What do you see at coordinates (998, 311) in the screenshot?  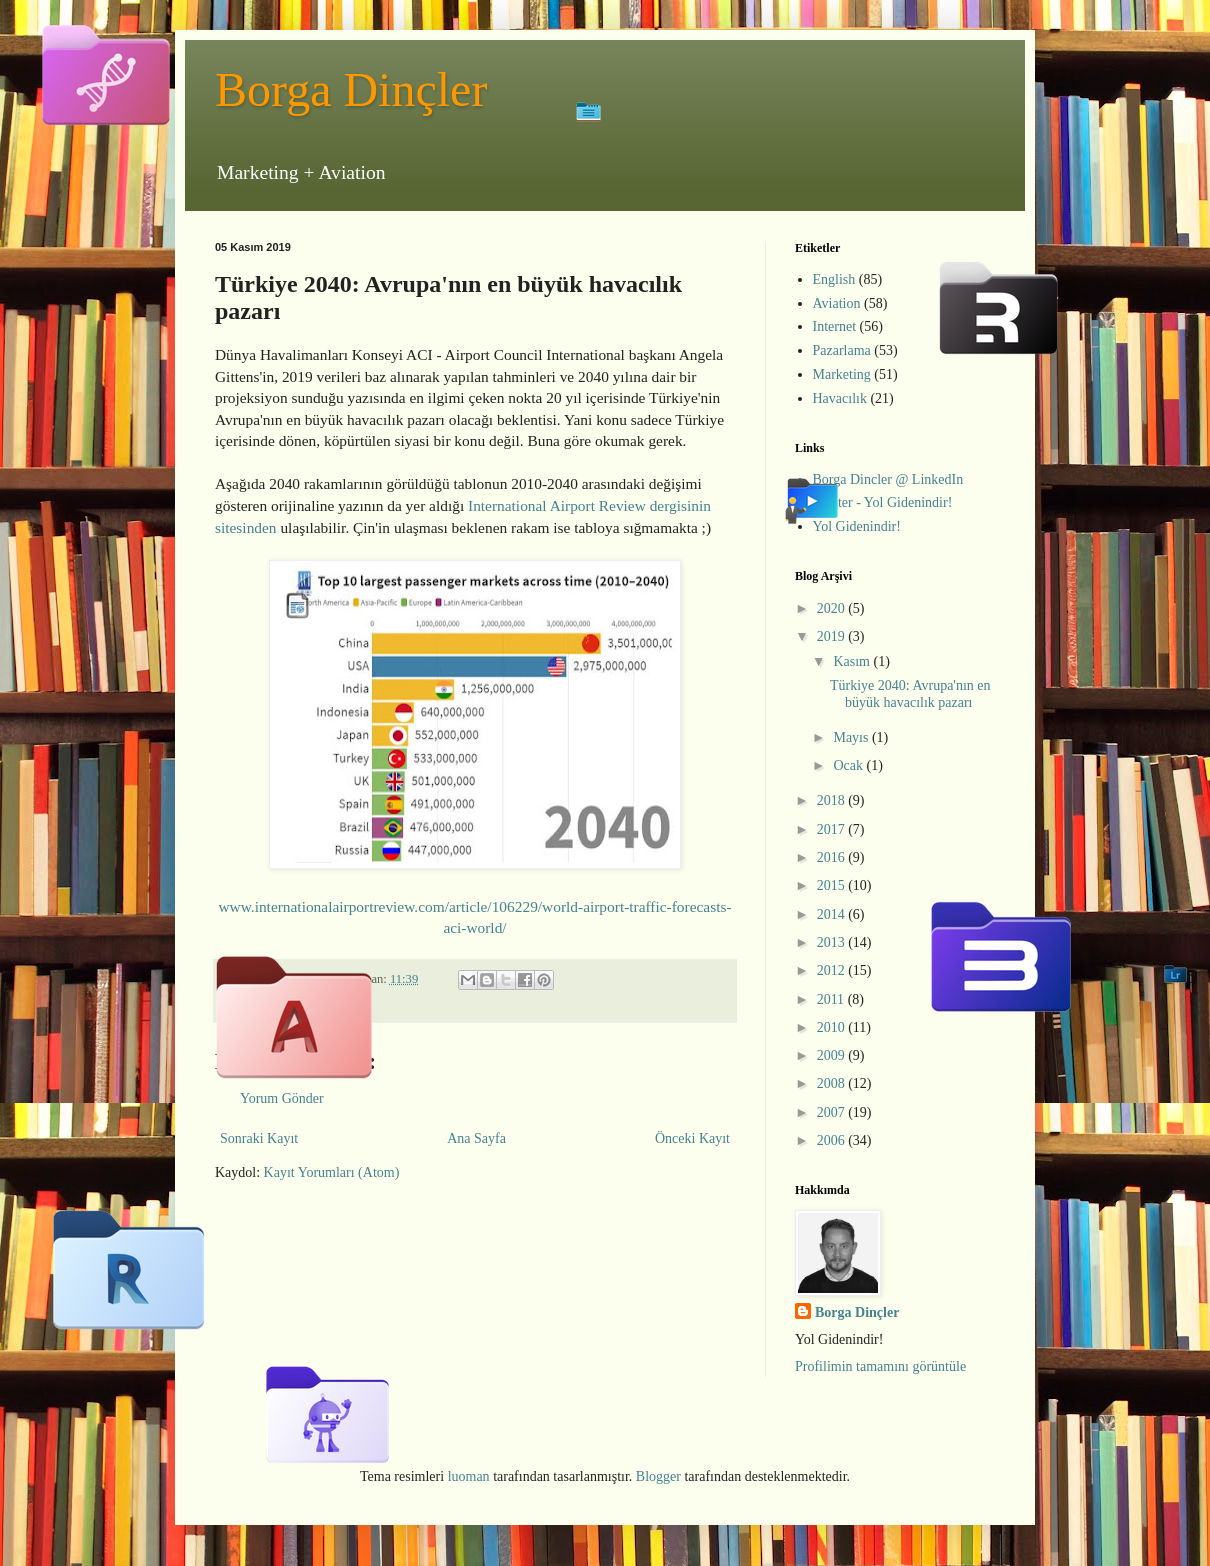 I see `open remix project folder` at bounding box center [998, 311].